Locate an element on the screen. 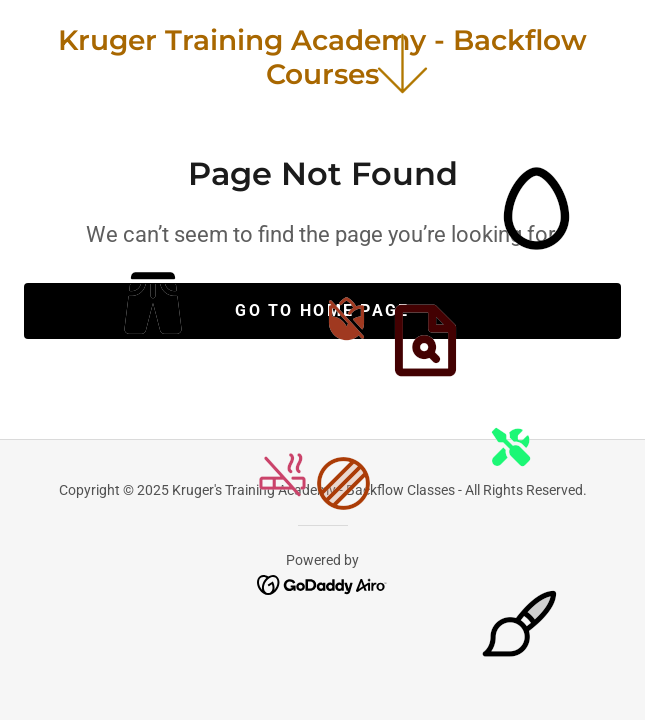 This screenshot has height=720, width=645. indicates grain-free or no grains is located at coordinates (346, 319).